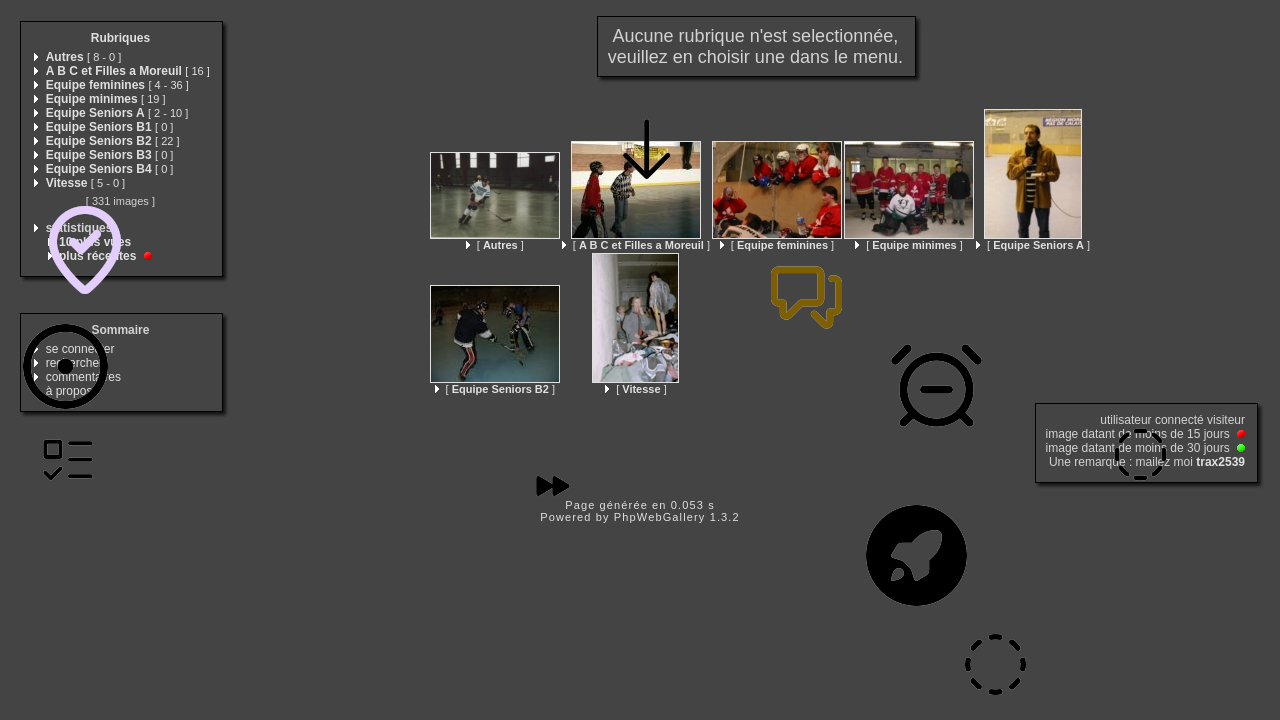  I want to click on open a new issue, so click(65, 366).